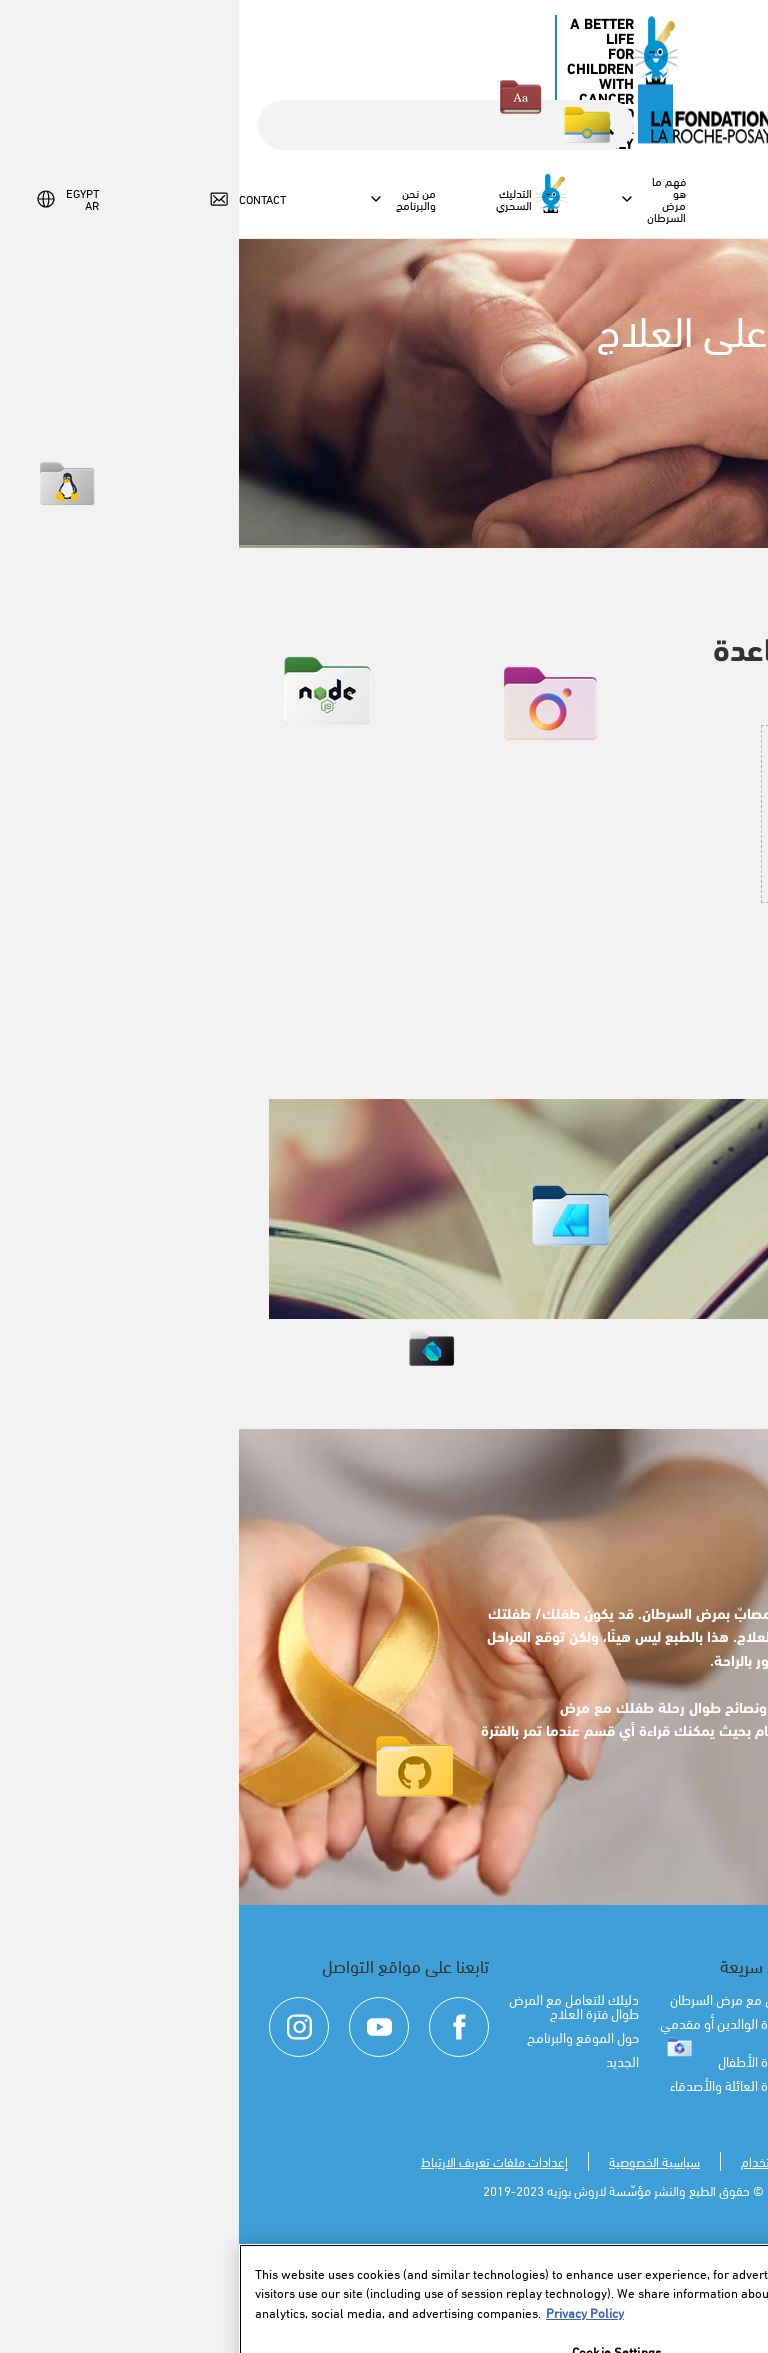 This screenshot has height=2353, width=768. What do you see at coordinates (679, 2047) in the screenshot?
I see `open microsoft 365 files folder` at bounding box center [679, 2047].